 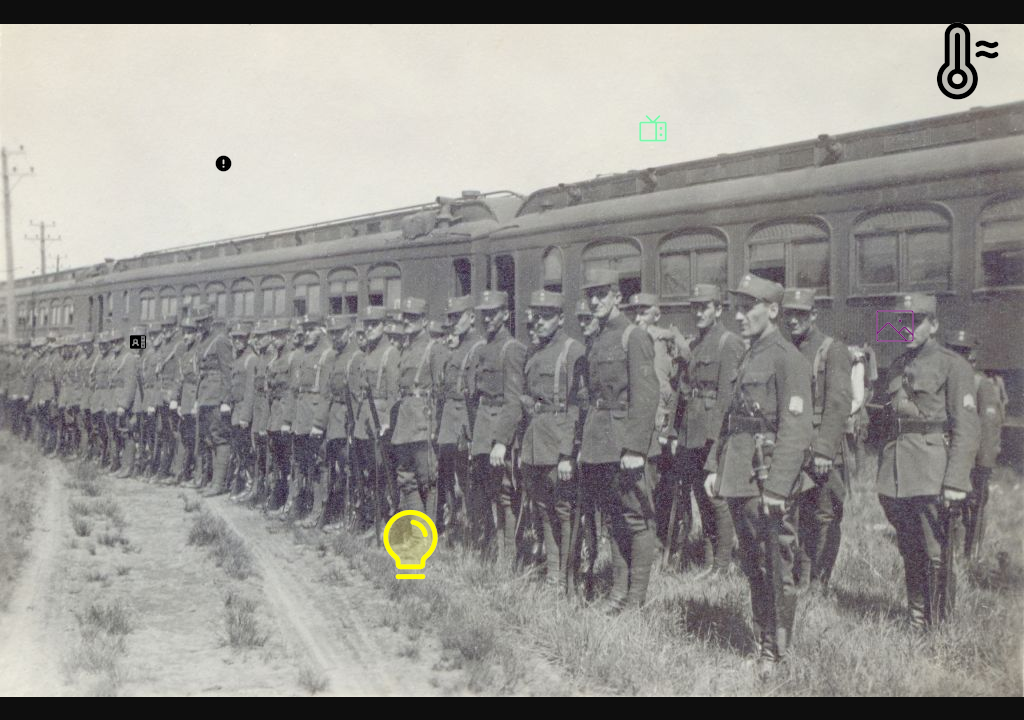 What do you see at coordinates (895, 326) in the screenshot?
I see `view or browse photos` at bounding box center [895, 326].